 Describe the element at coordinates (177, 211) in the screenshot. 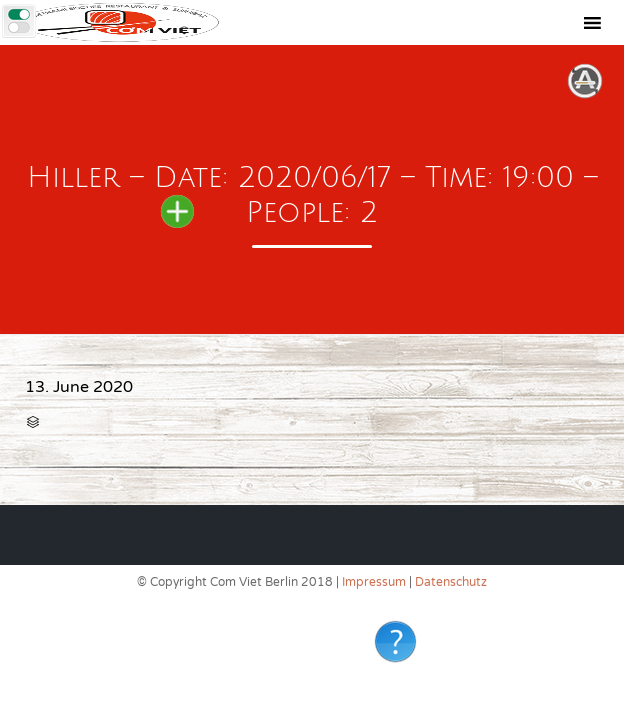

I see `add a new item to the list` at that location.